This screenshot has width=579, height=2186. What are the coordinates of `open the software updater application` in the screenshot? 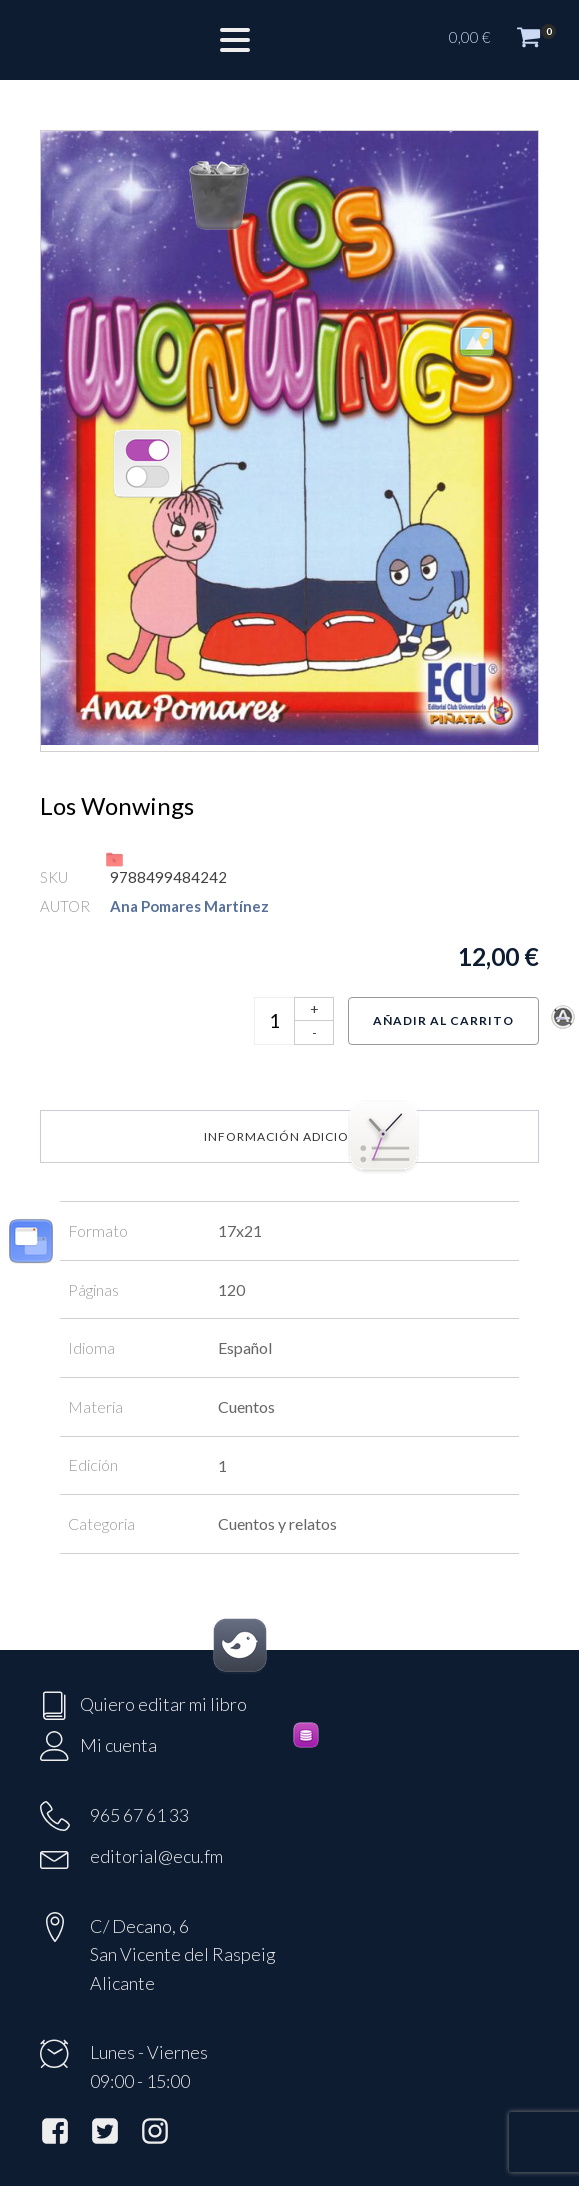 It's located at (563, 1017).